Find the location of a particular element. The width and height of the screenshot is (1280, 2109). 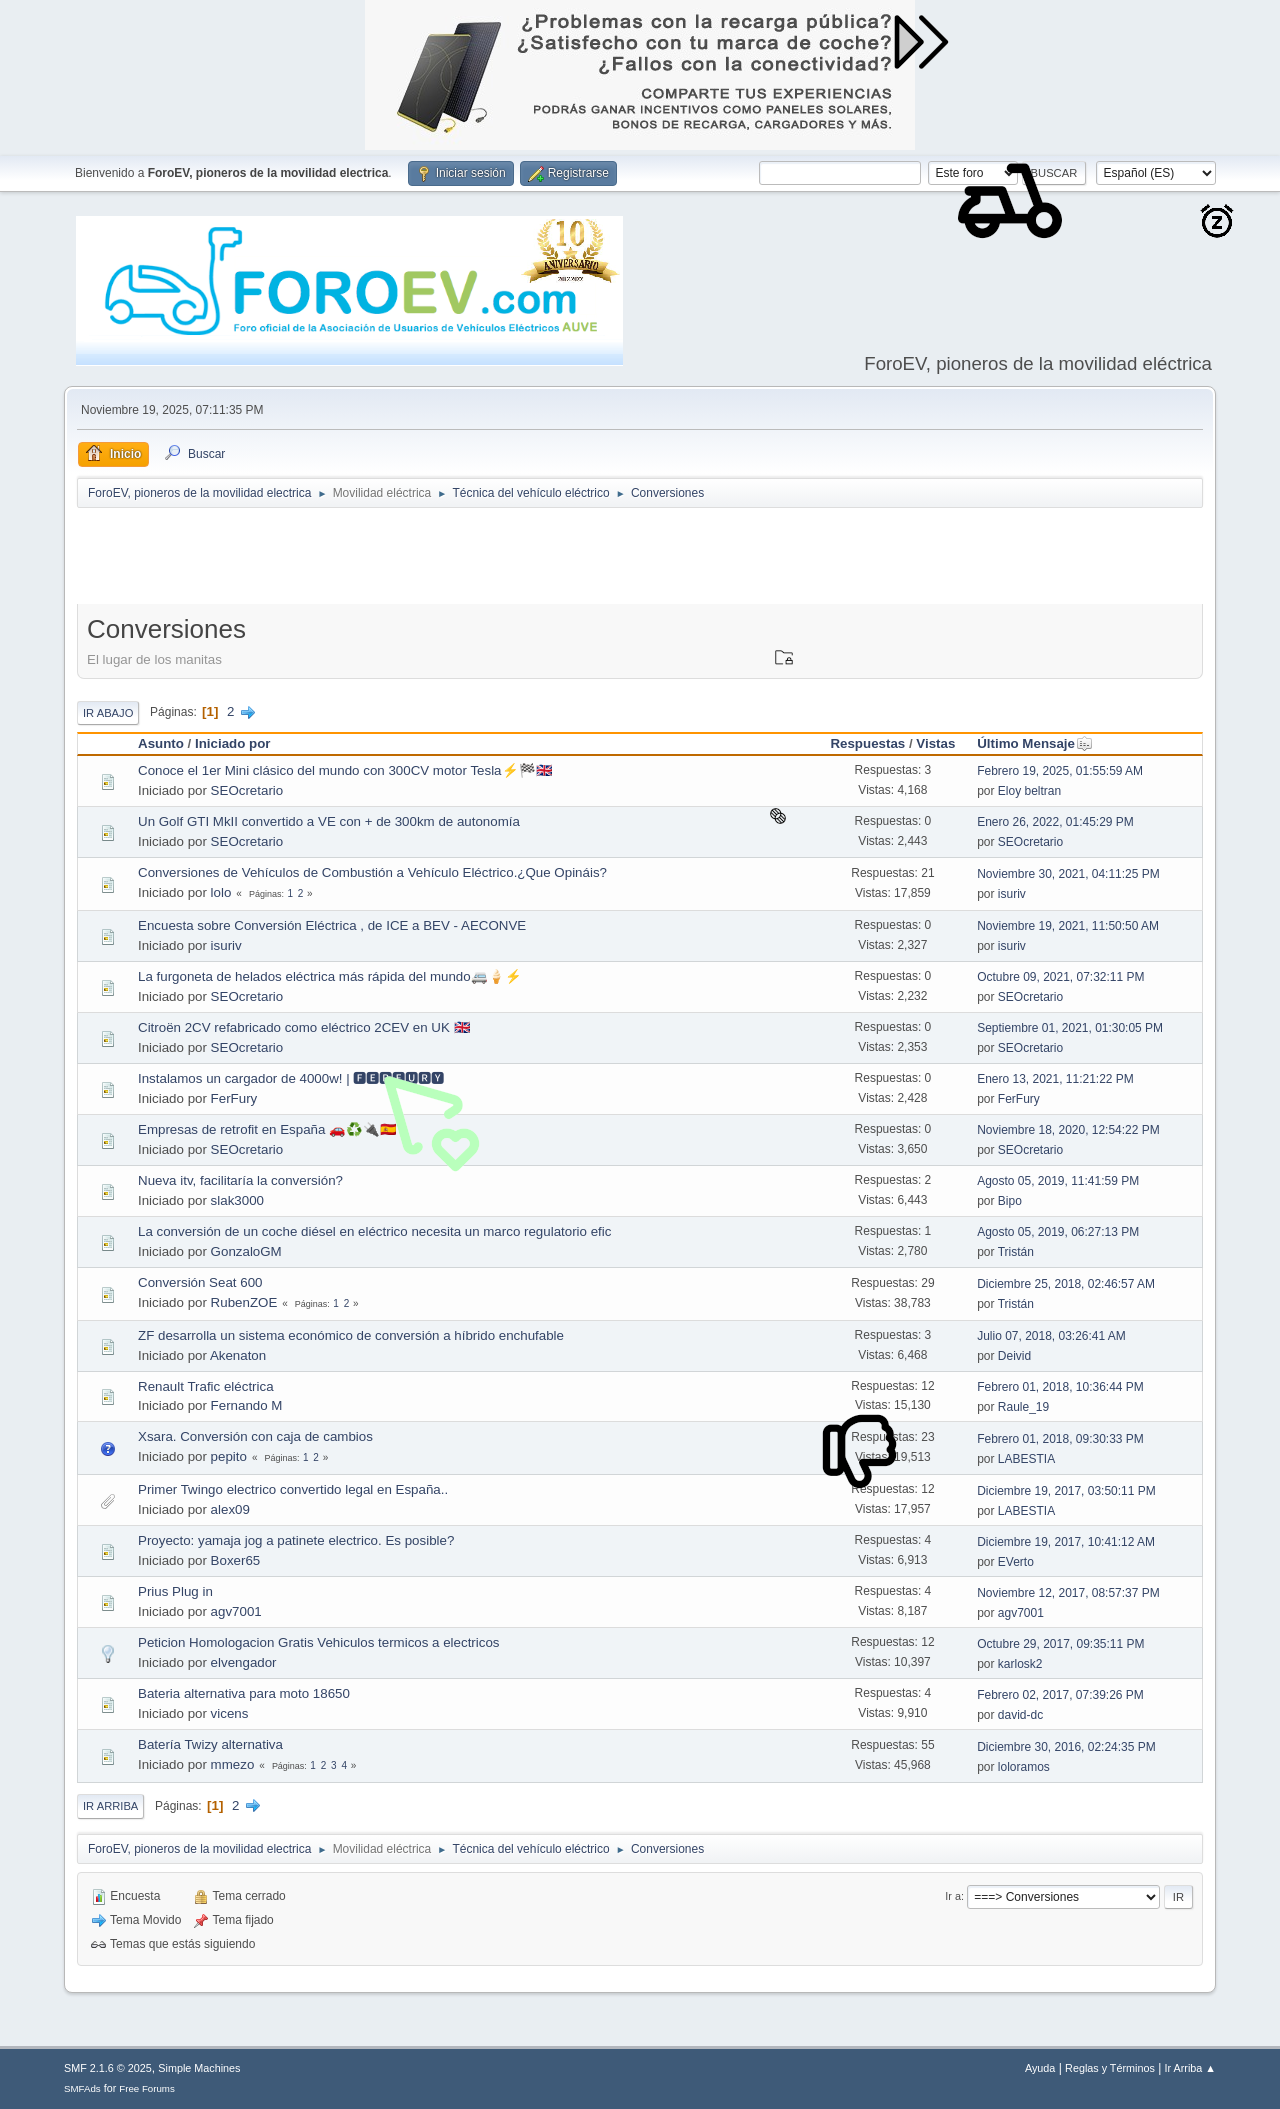

exclude overlapping elements from selection is located at coordinates (778, 816).